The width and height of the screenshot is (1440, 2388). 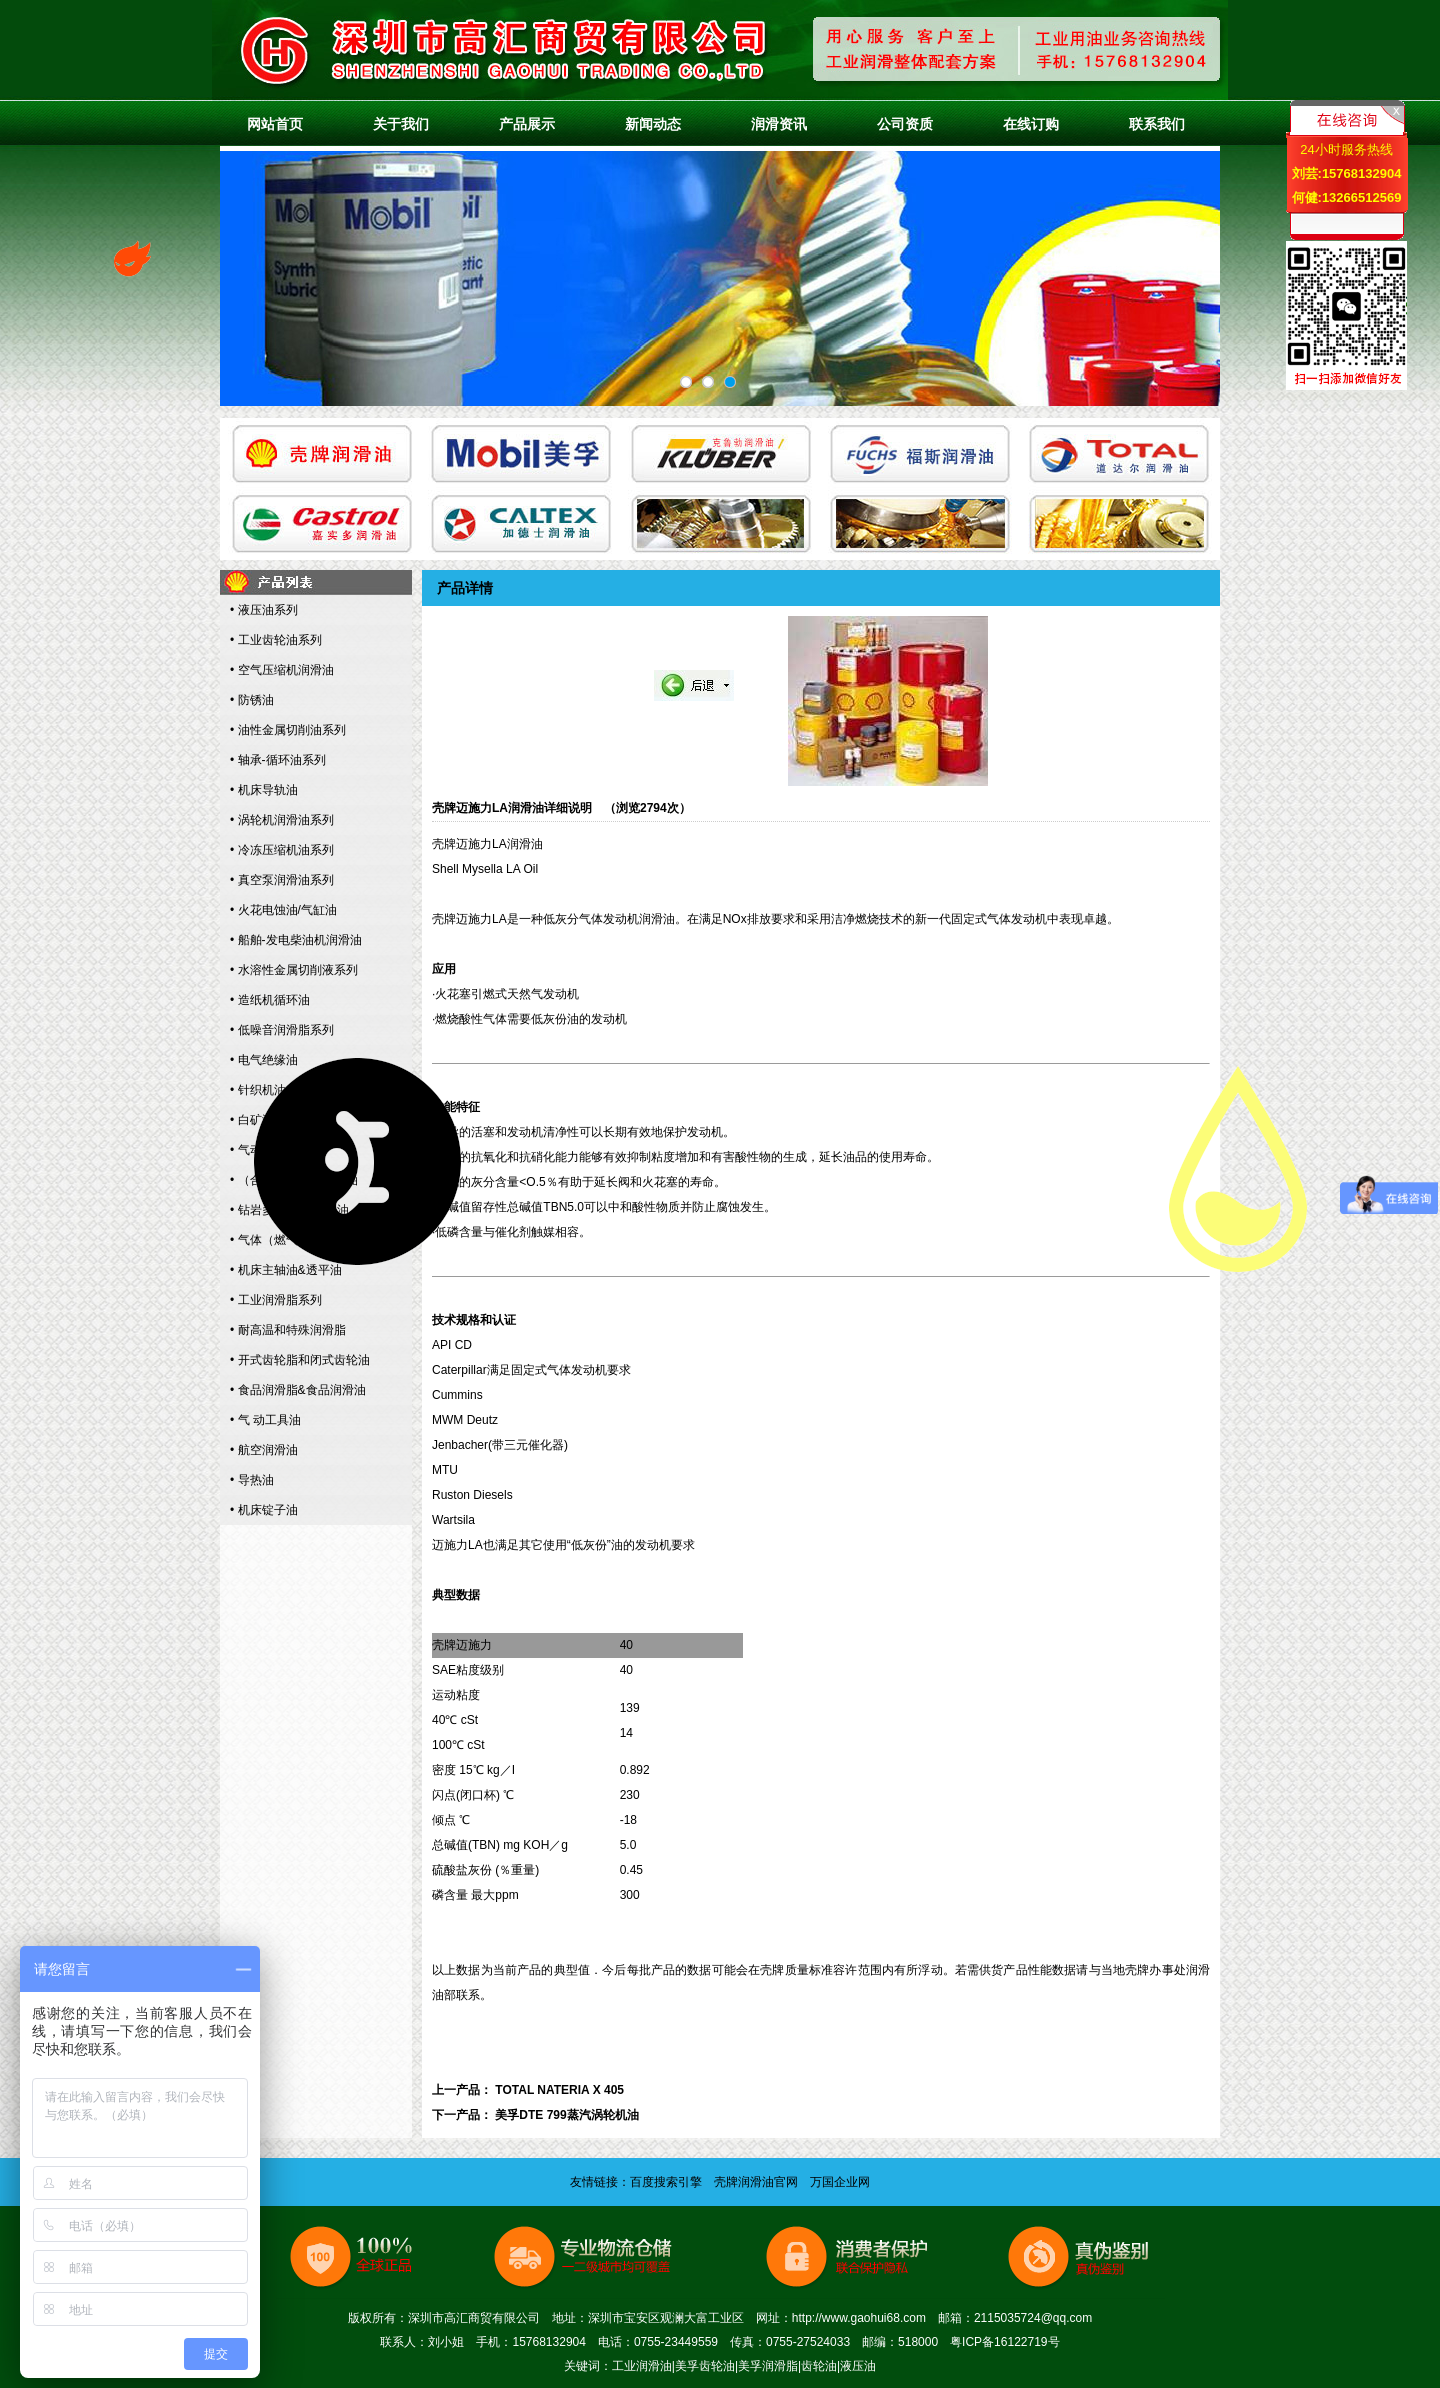 I want to click on visit zcool creative platform, so click(x=132, y=258).